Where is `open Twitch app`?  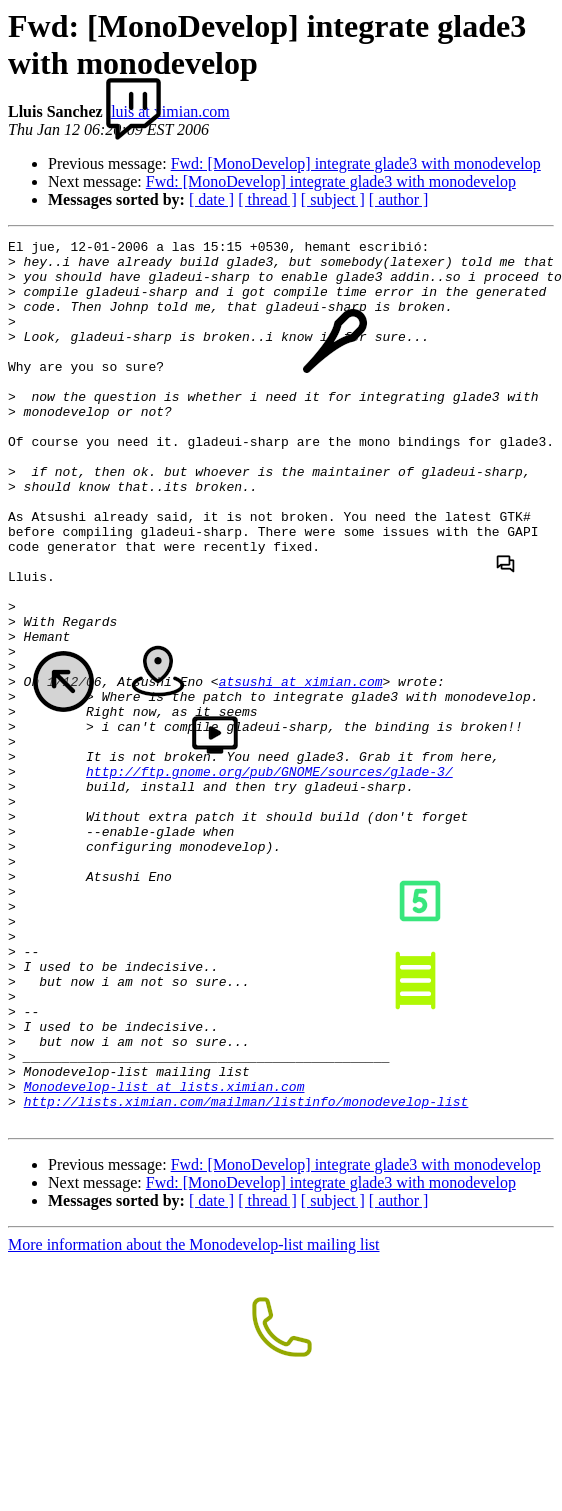 open Twitch app is located at coordinates (133, 105).